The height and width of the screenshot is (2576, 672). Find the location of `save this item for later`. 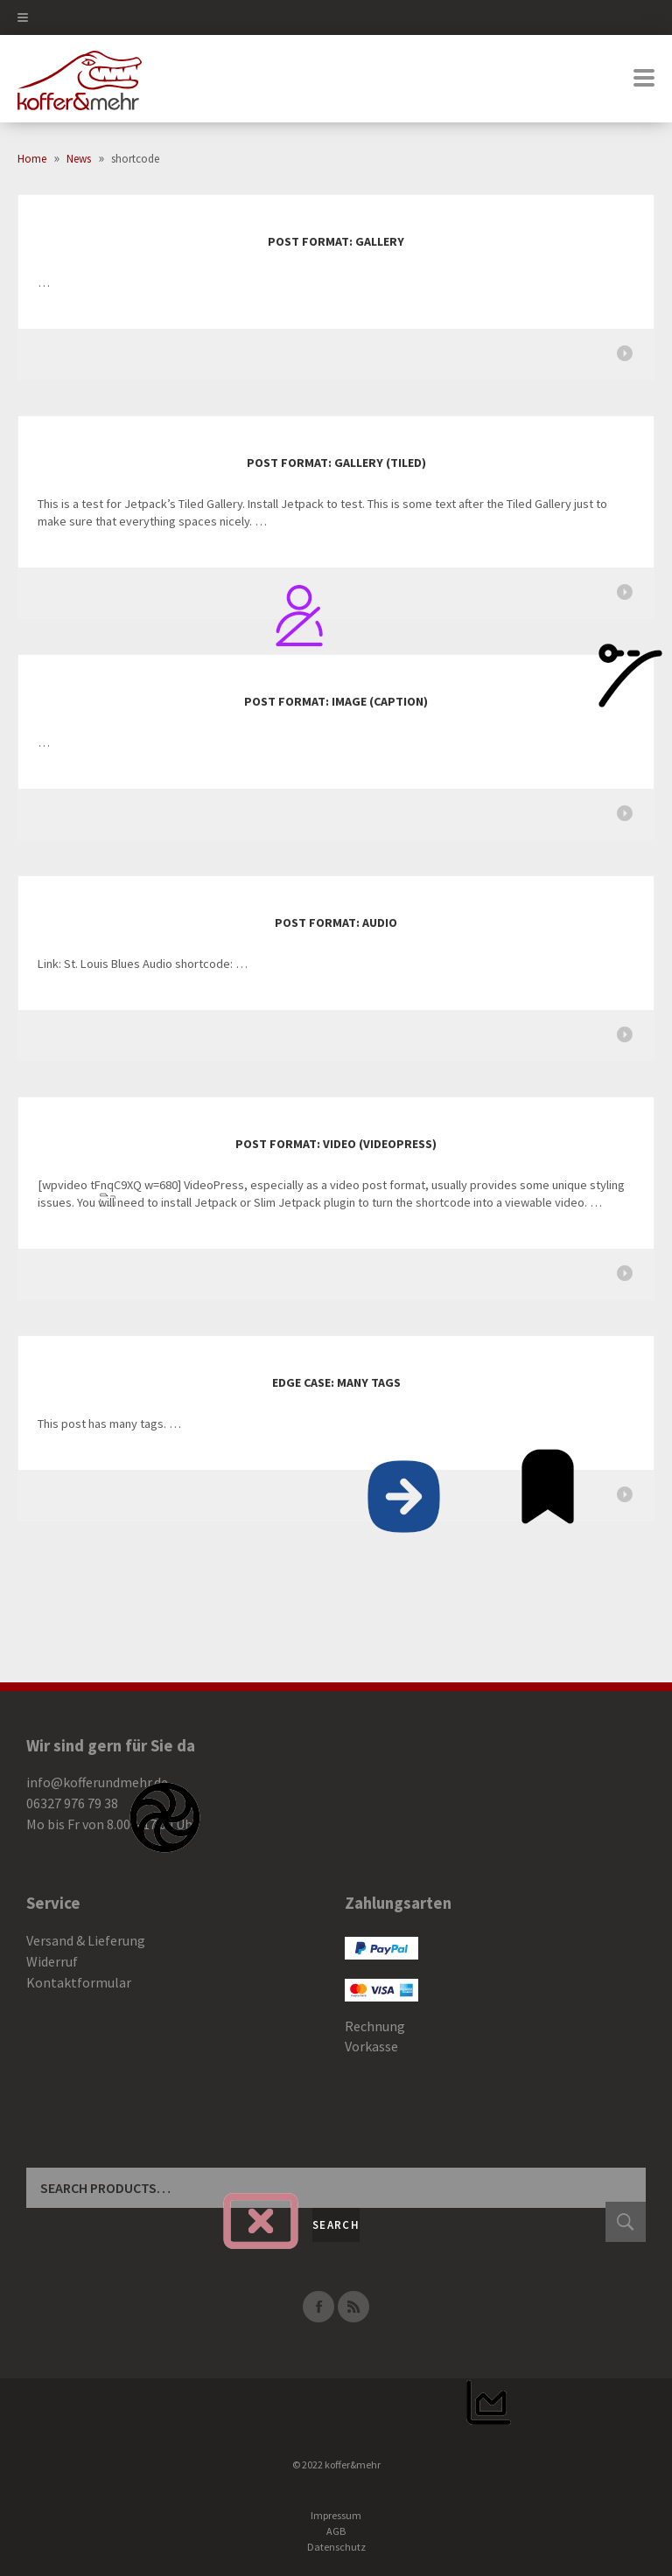

save this item for later is located at coordinates (548, 1486).